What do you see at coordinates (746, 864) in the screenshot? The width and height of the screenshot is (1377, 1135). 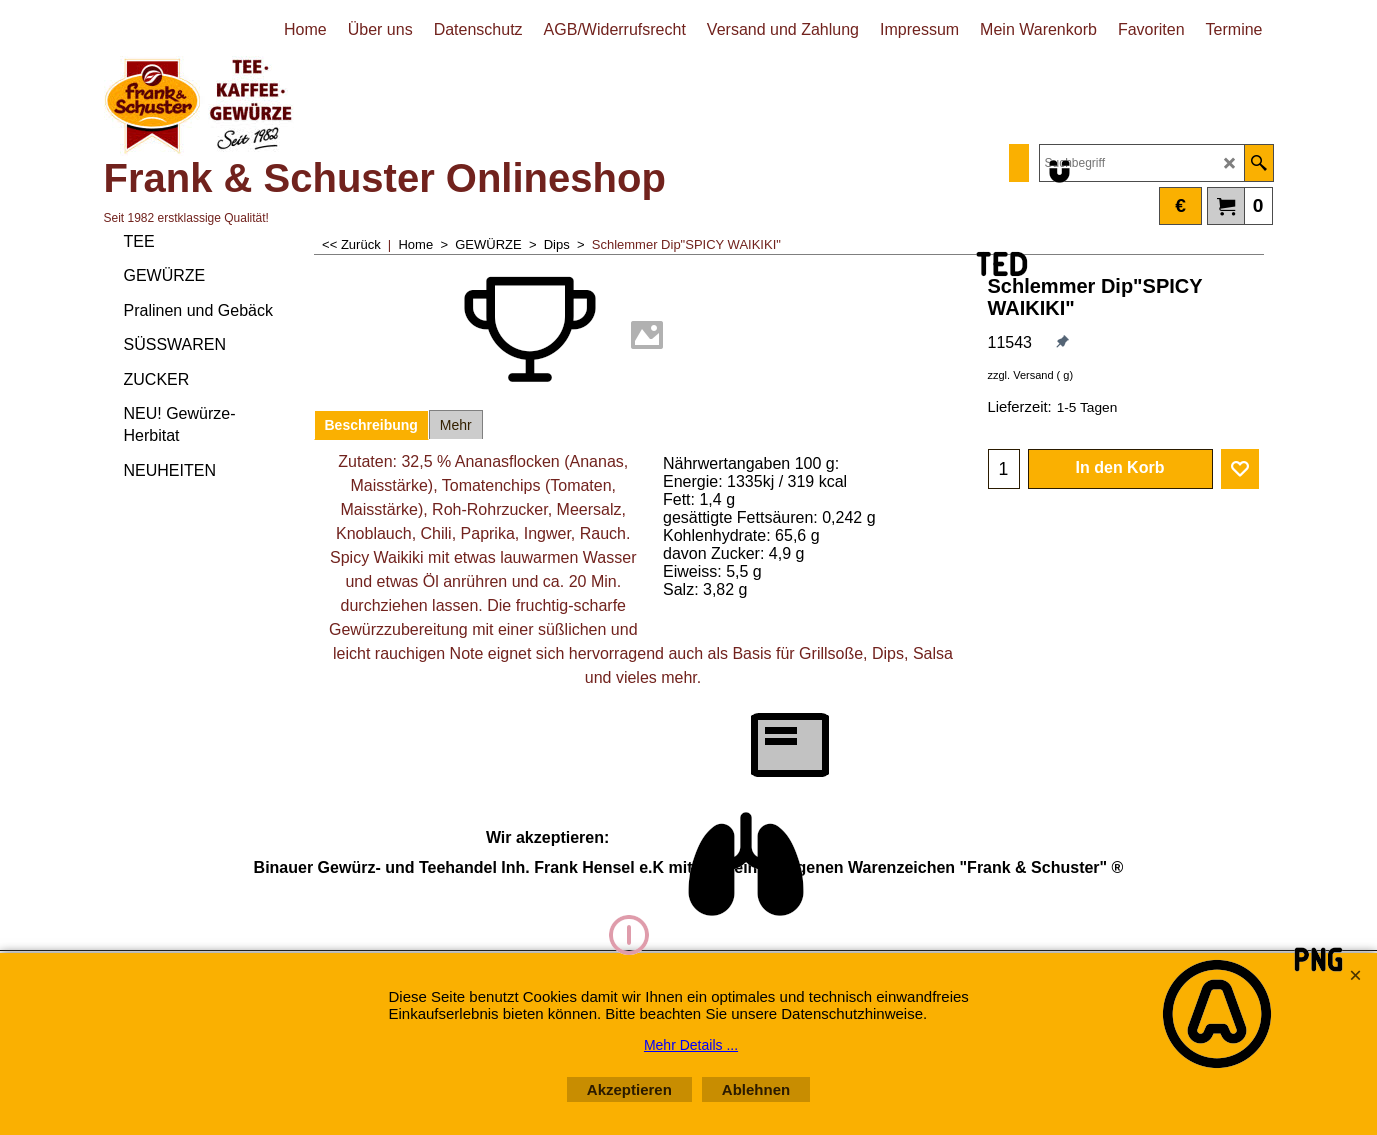 I see `access respiratory health information` at bounding box center [746, 864].